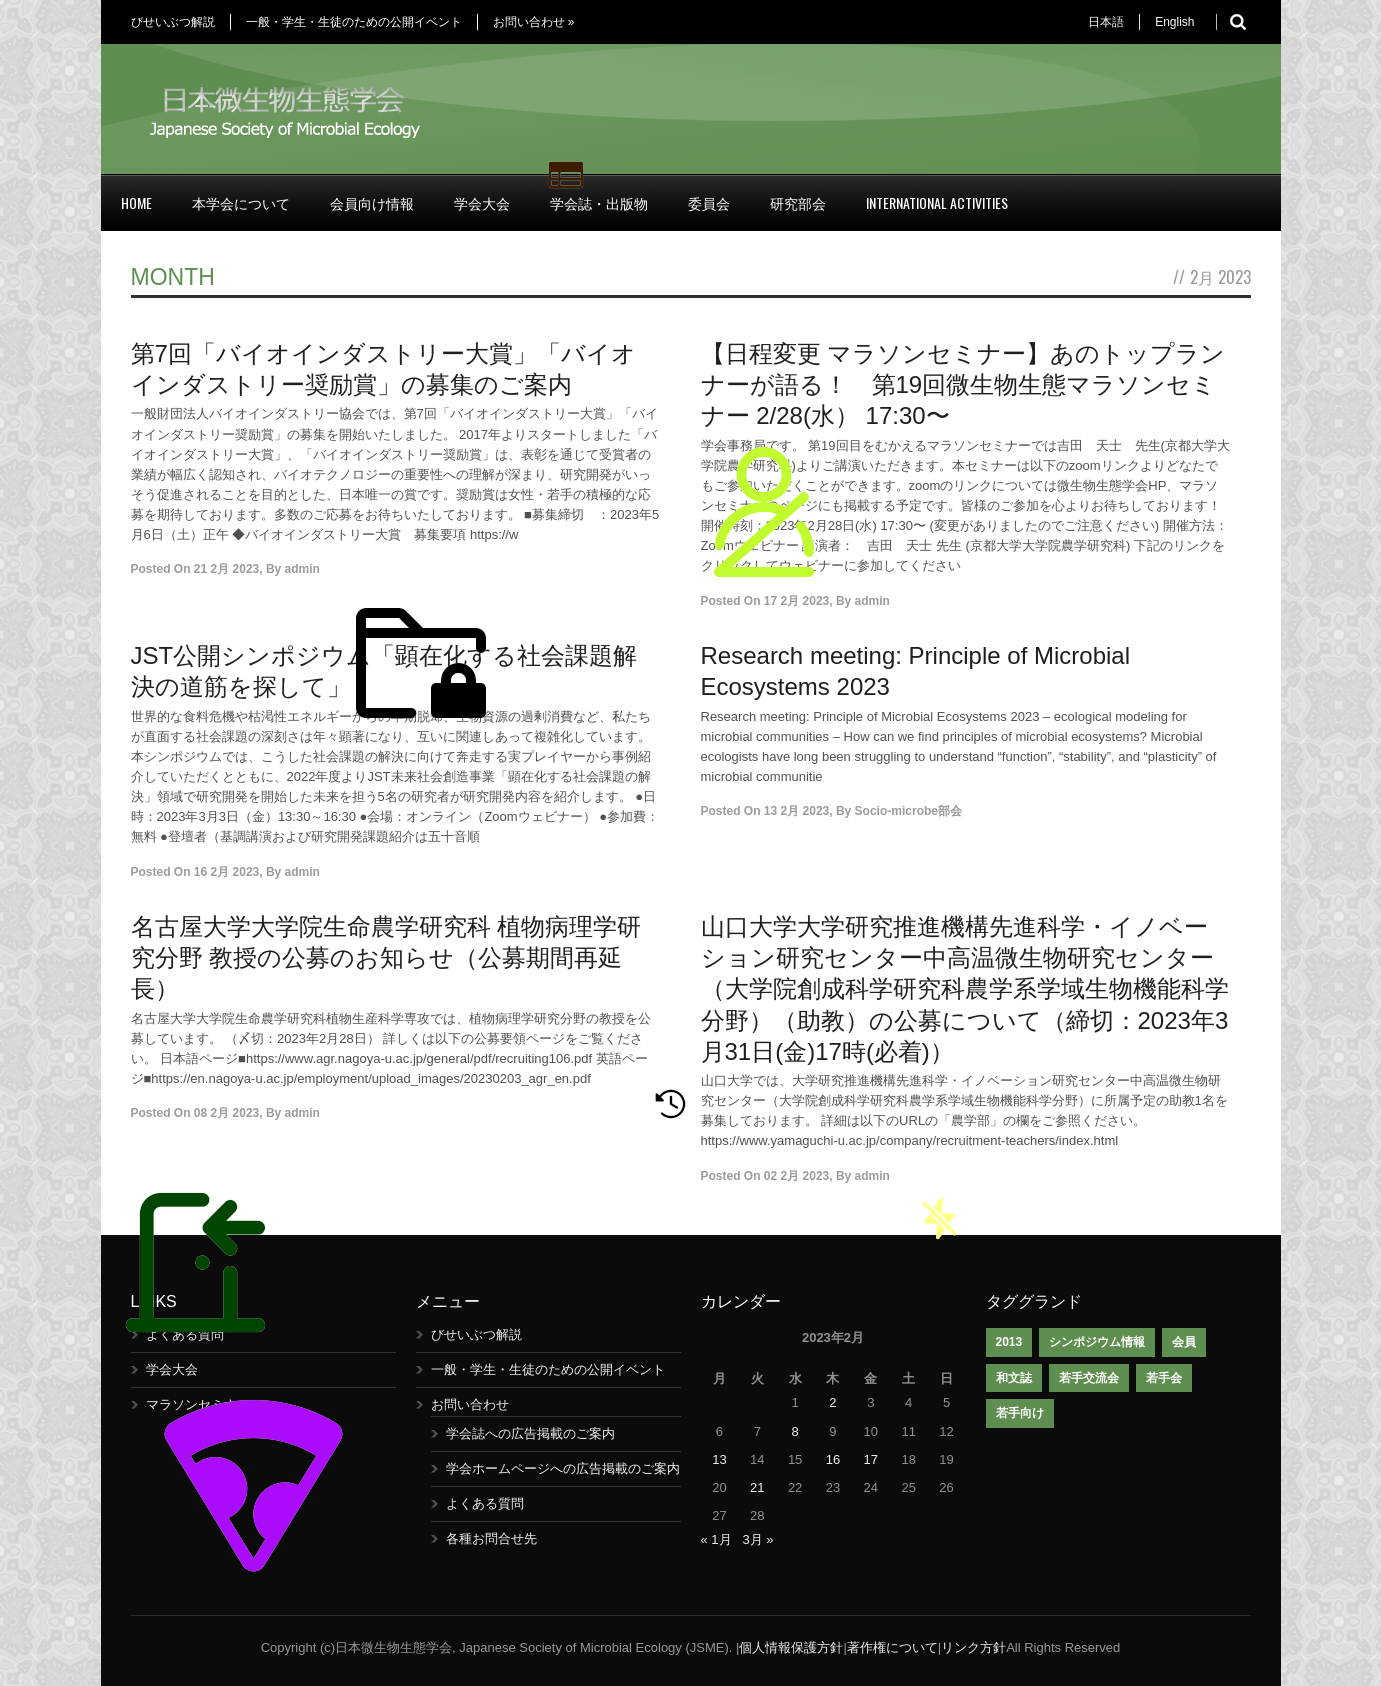 The width and height of the screenshot is (1381, 1686). I want to click on view history or recent activity, so click(671, 1104).